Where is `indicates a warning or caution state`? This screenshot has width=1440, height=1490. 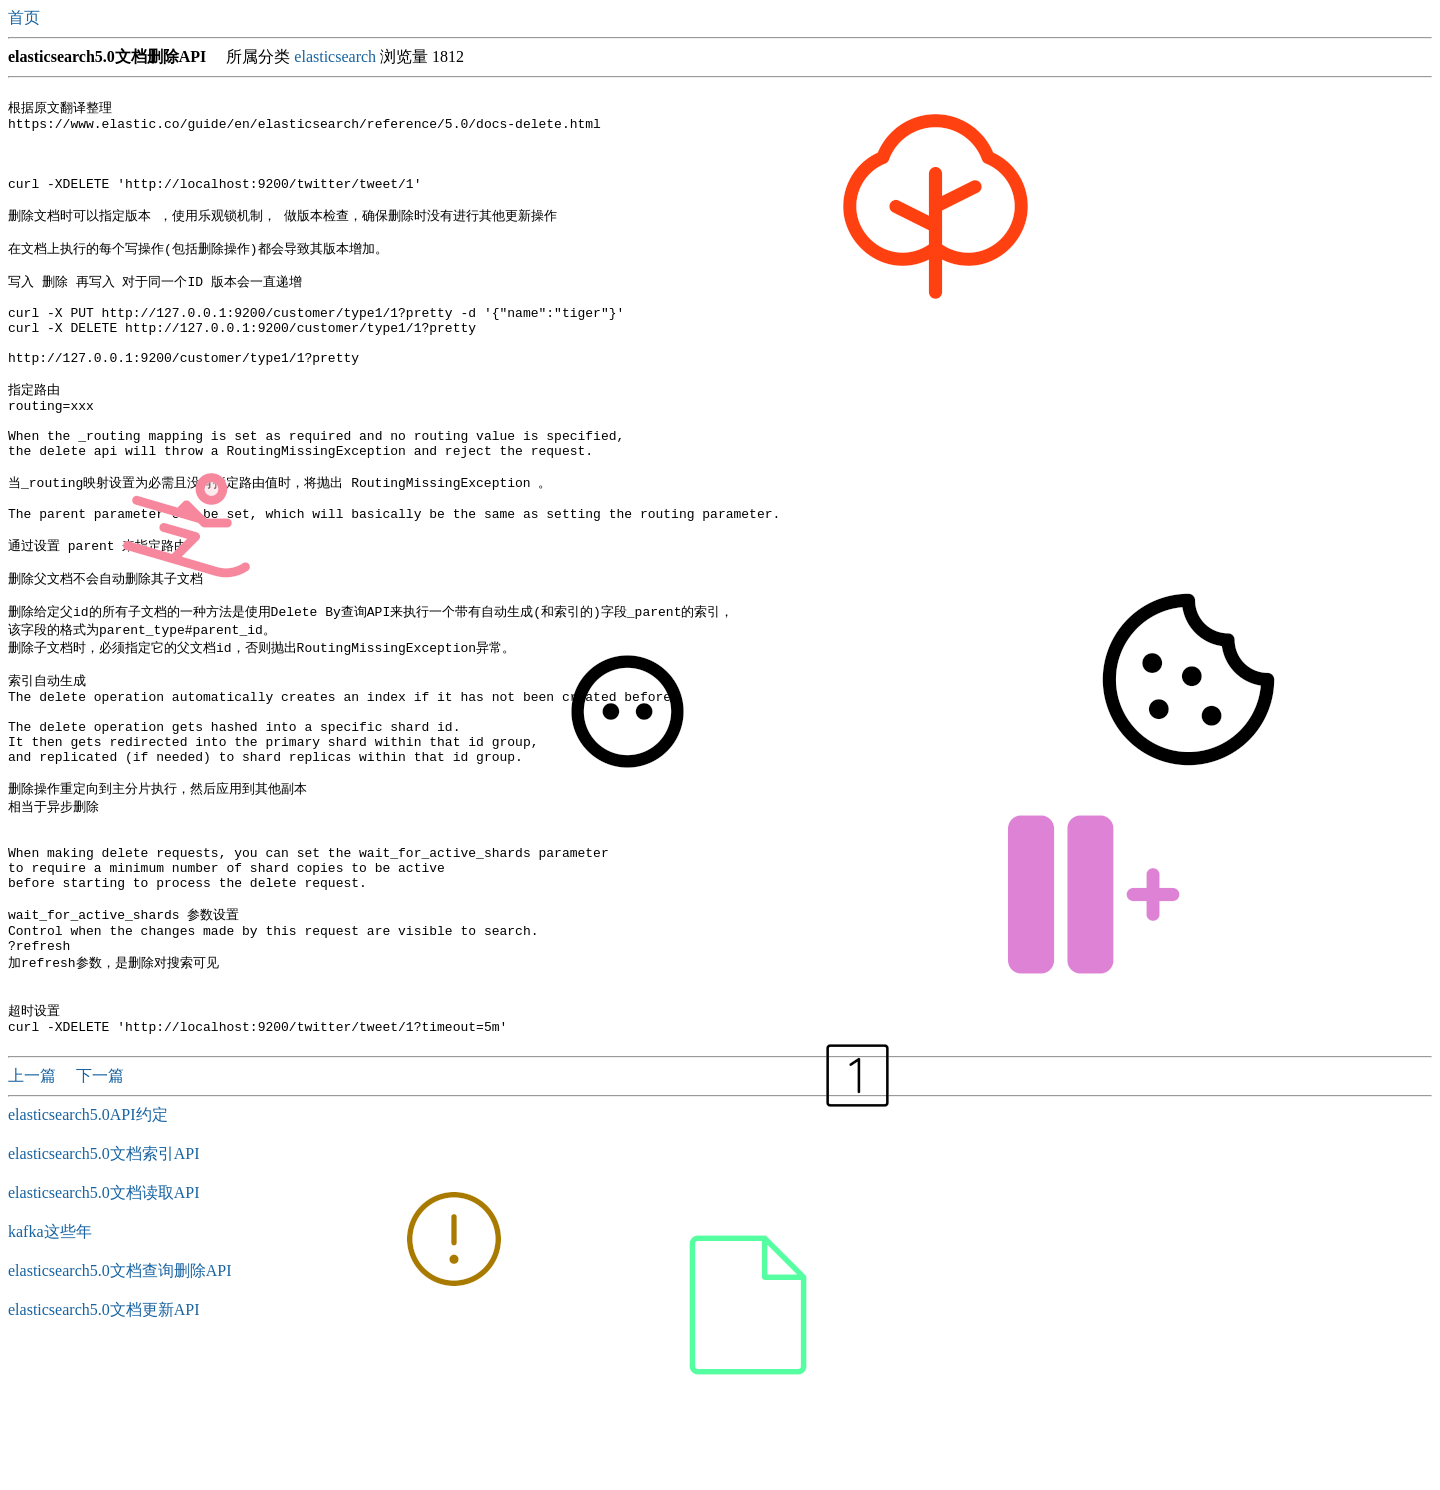
indicates a warning or caution state is located at coordinates (454, 1239).